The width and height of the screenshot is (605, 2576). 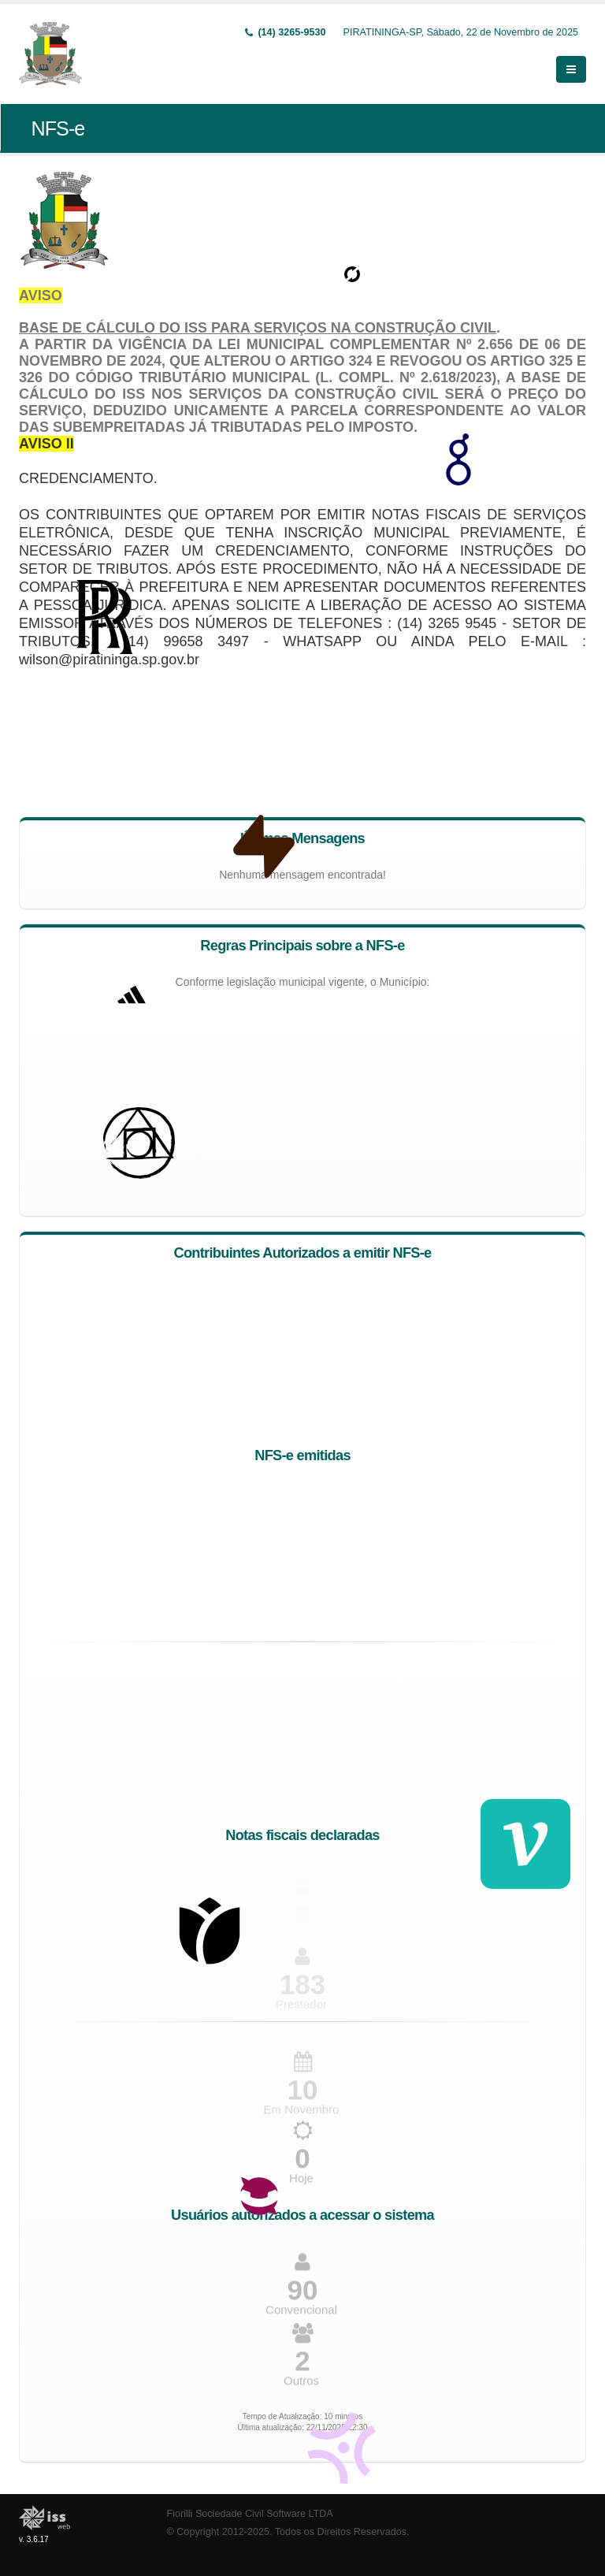 I want to click on supabase logo, so click(x=264, y=846).